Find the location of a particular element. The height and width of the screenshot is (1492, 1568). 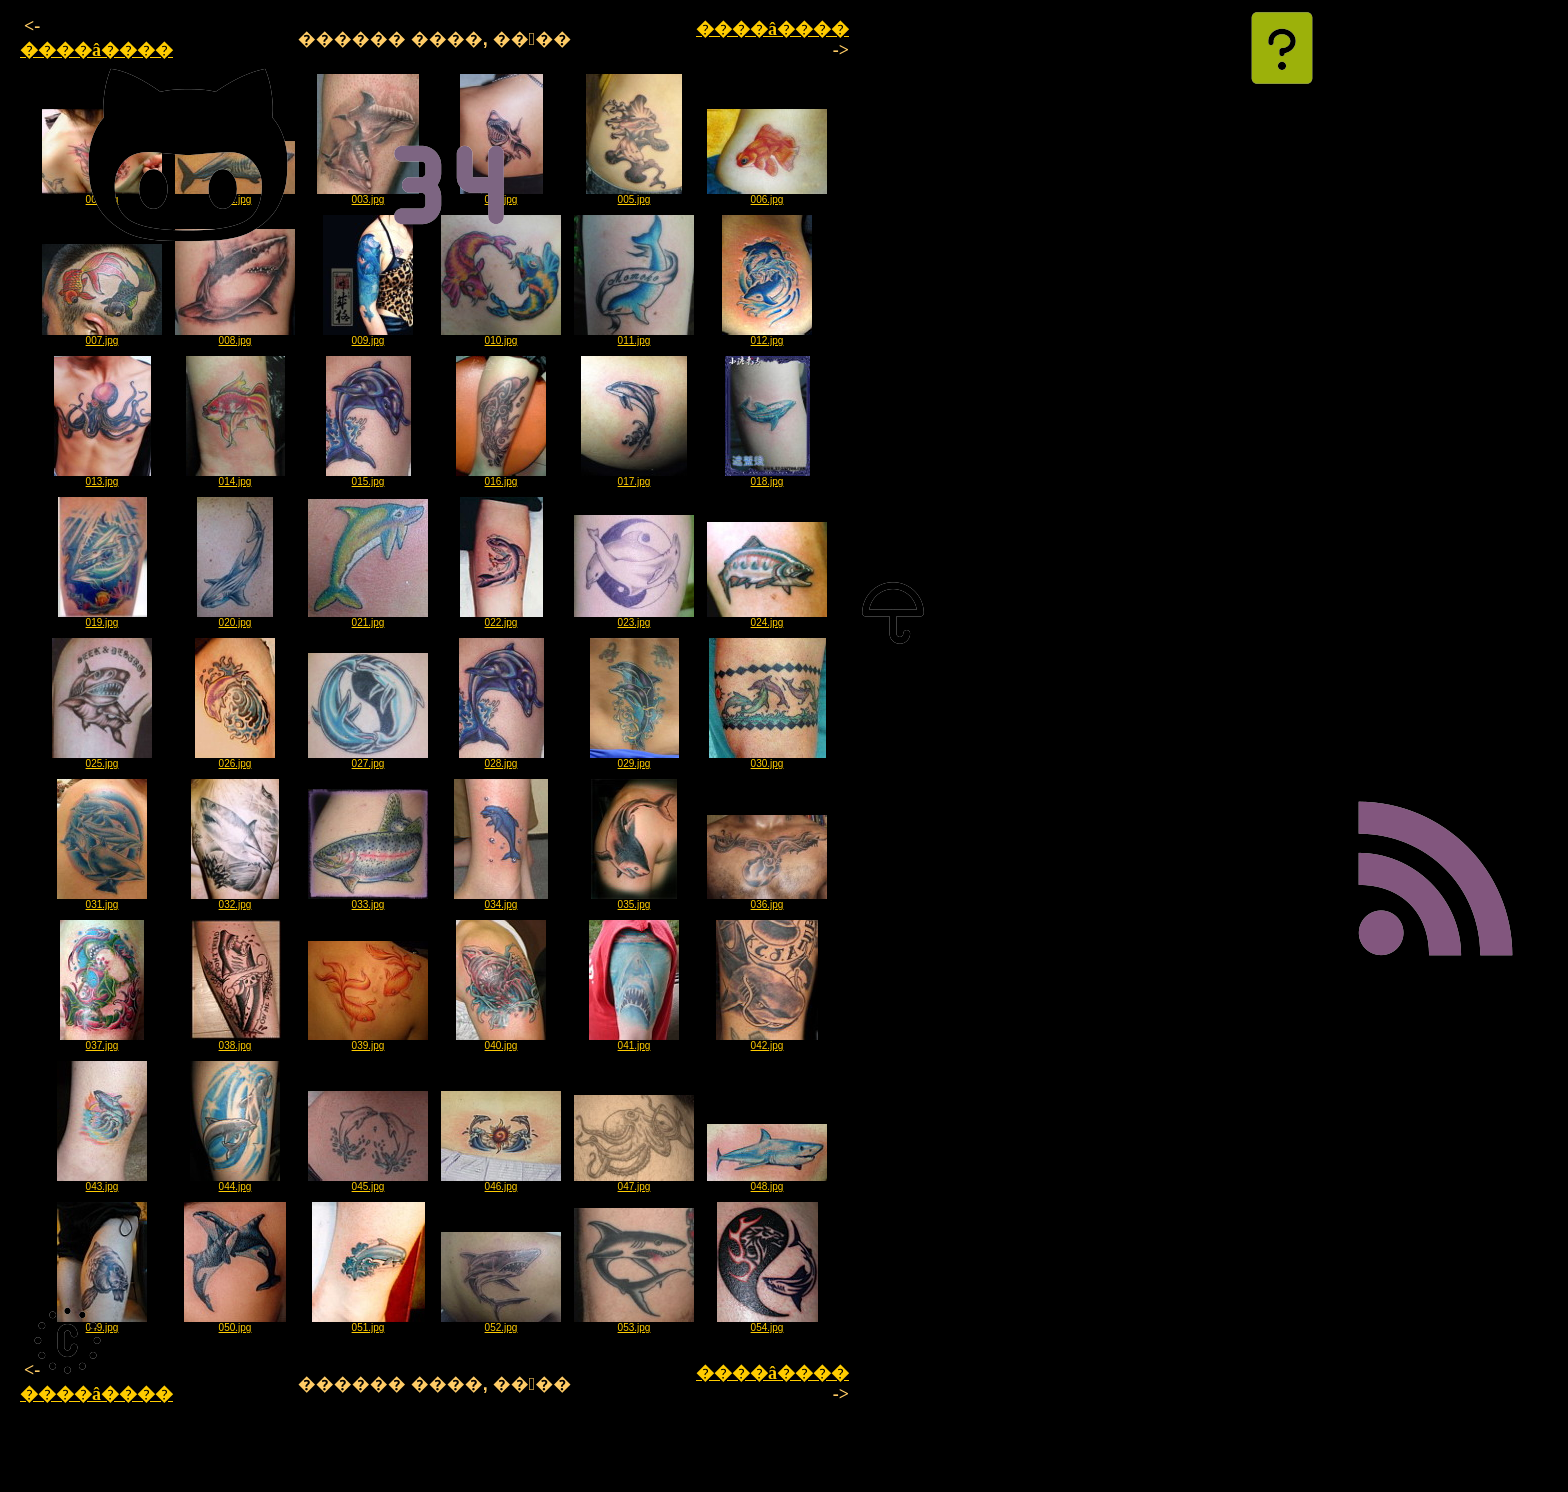

access help or FAQ section is located at coordinates (1282, 48).